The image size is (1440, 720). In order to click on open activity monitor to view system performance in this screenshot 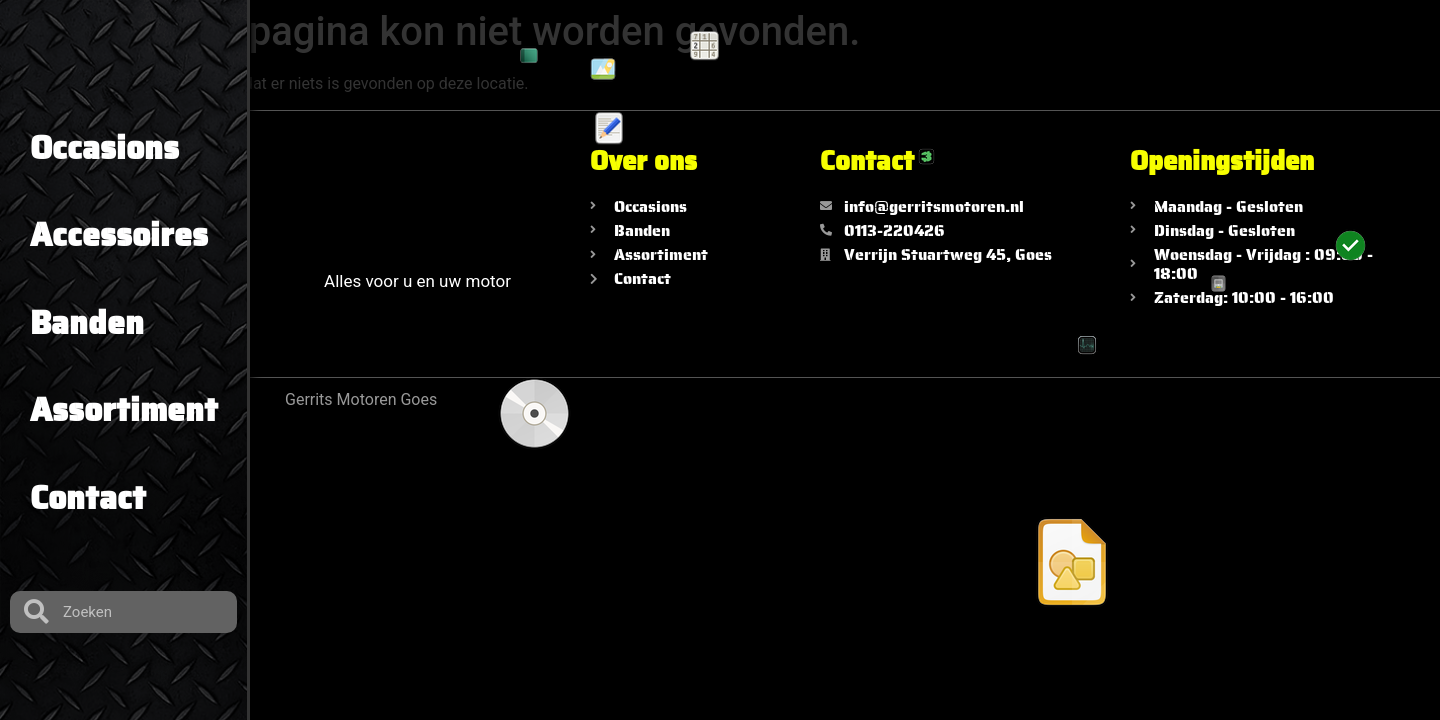, I will do `click(1087, 345)`.